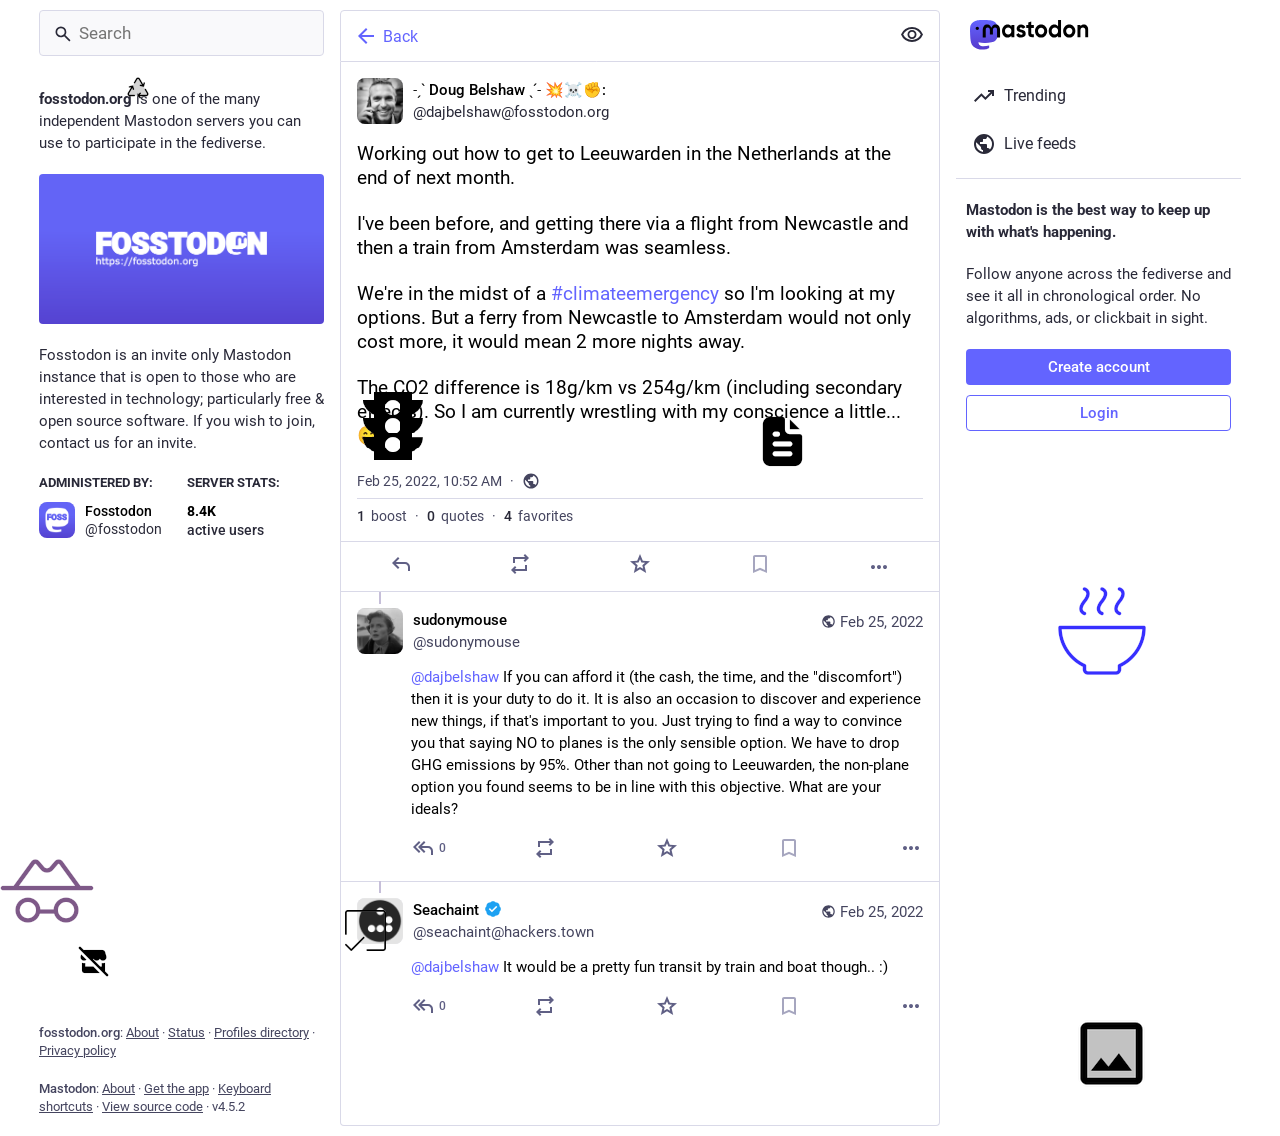 This screenshot has width=1280, height=1136. I want to click on view hot food or soup options, so click(1102, 631).